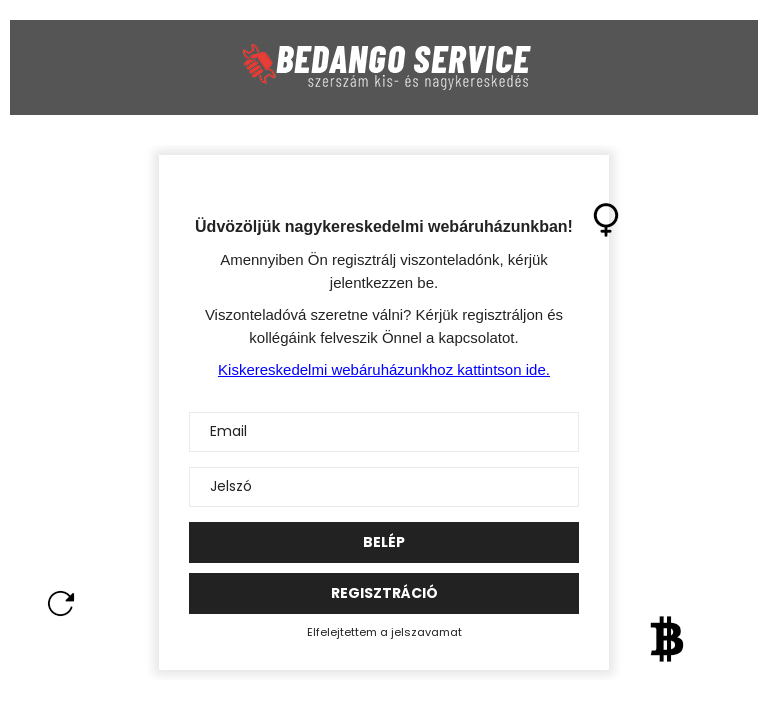  Describe the element at coordinates (61, 603) in the screenshot. I see `refresh or reload the current page` at that location.